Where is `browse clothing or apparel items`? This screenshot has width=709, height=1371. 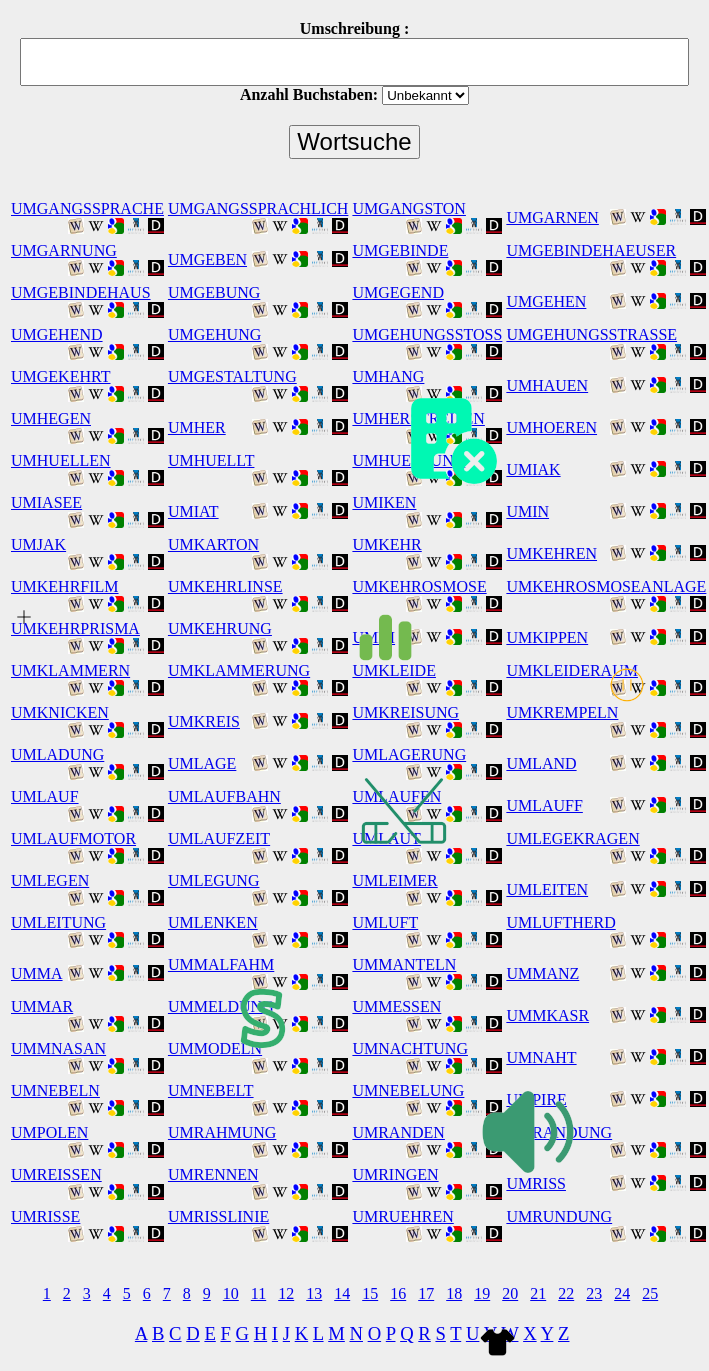
browse clothing or apparel items is located at coordinates (497, 1341).